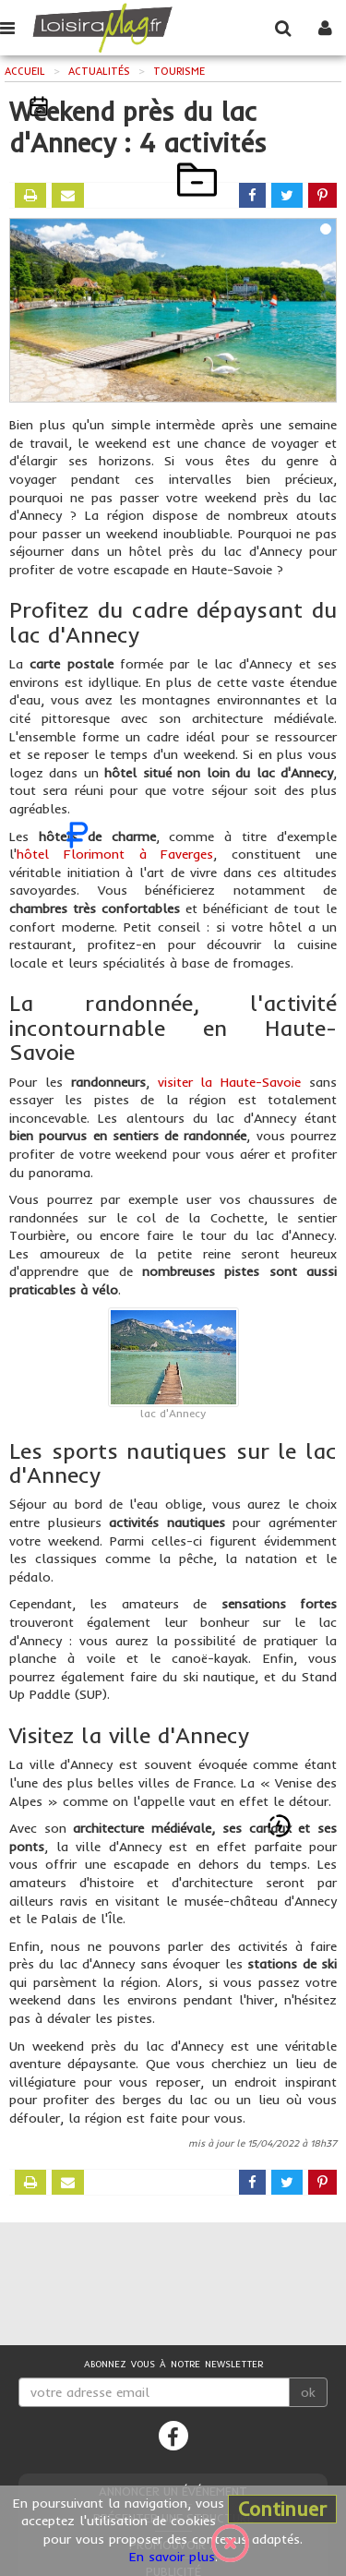  I want to click on remove a folder from your files, so click(197, 179).